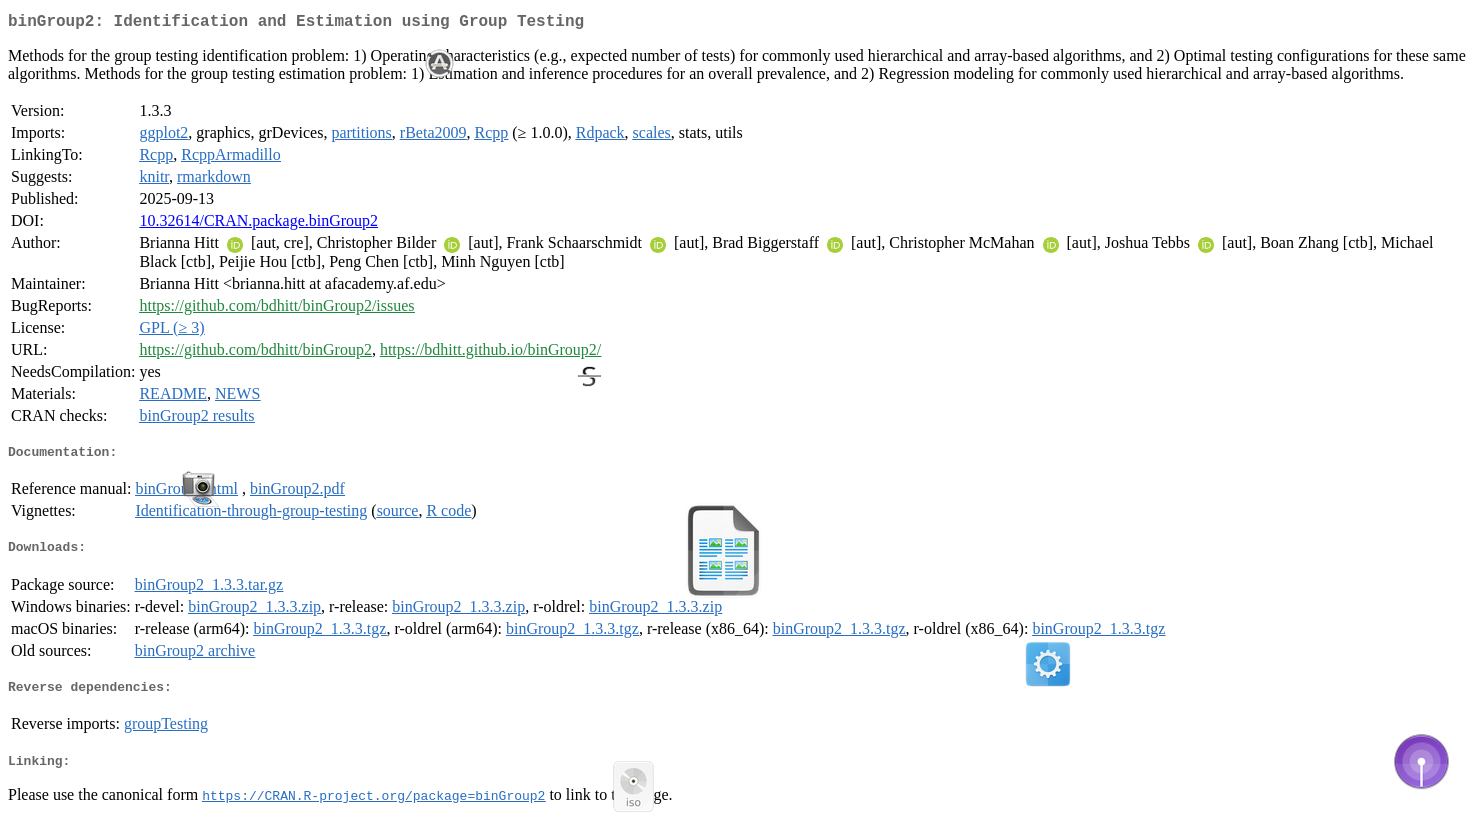 The height and width of the screenshot is (836, 1480). Describe the element at coordinates (589, 376) in the screenshot. I see `apply strikethrough formatting to selected text` at that location.